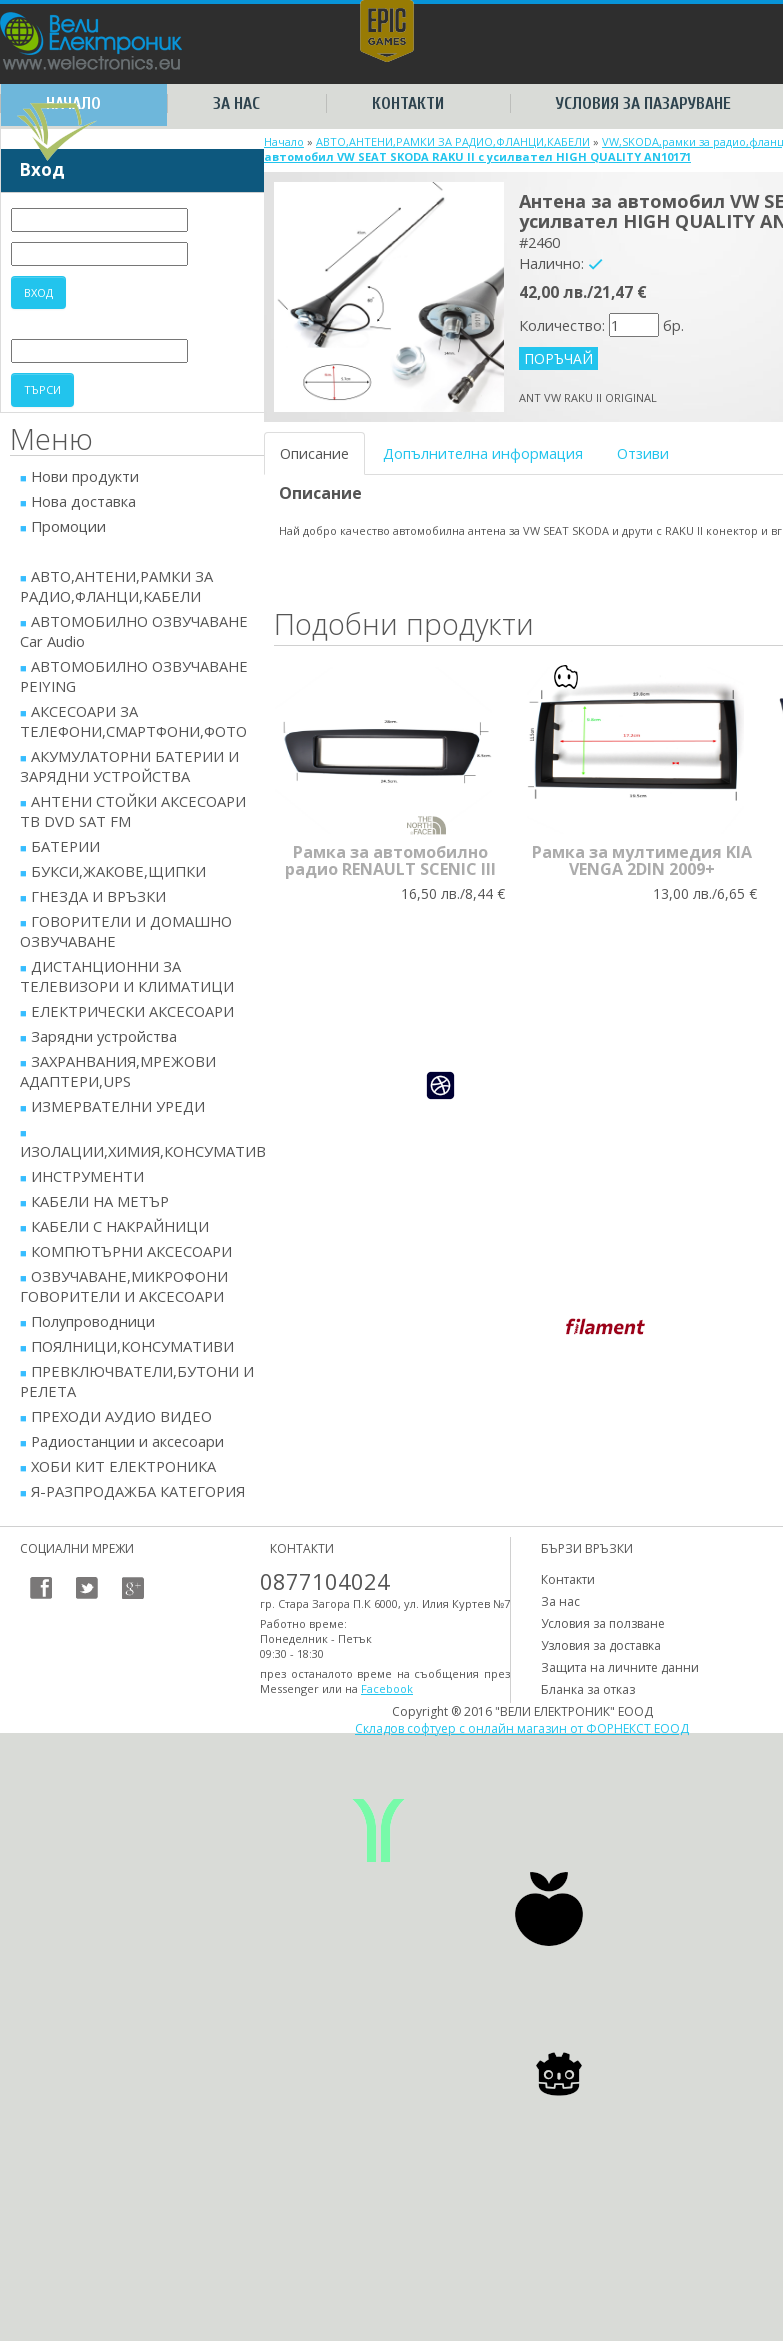 The image size is (783, 2341). What do you see at coordinates (549, 1909) in the screenshot?
I see `franprix grocery store app or website` at bounding box center [549, 1909].